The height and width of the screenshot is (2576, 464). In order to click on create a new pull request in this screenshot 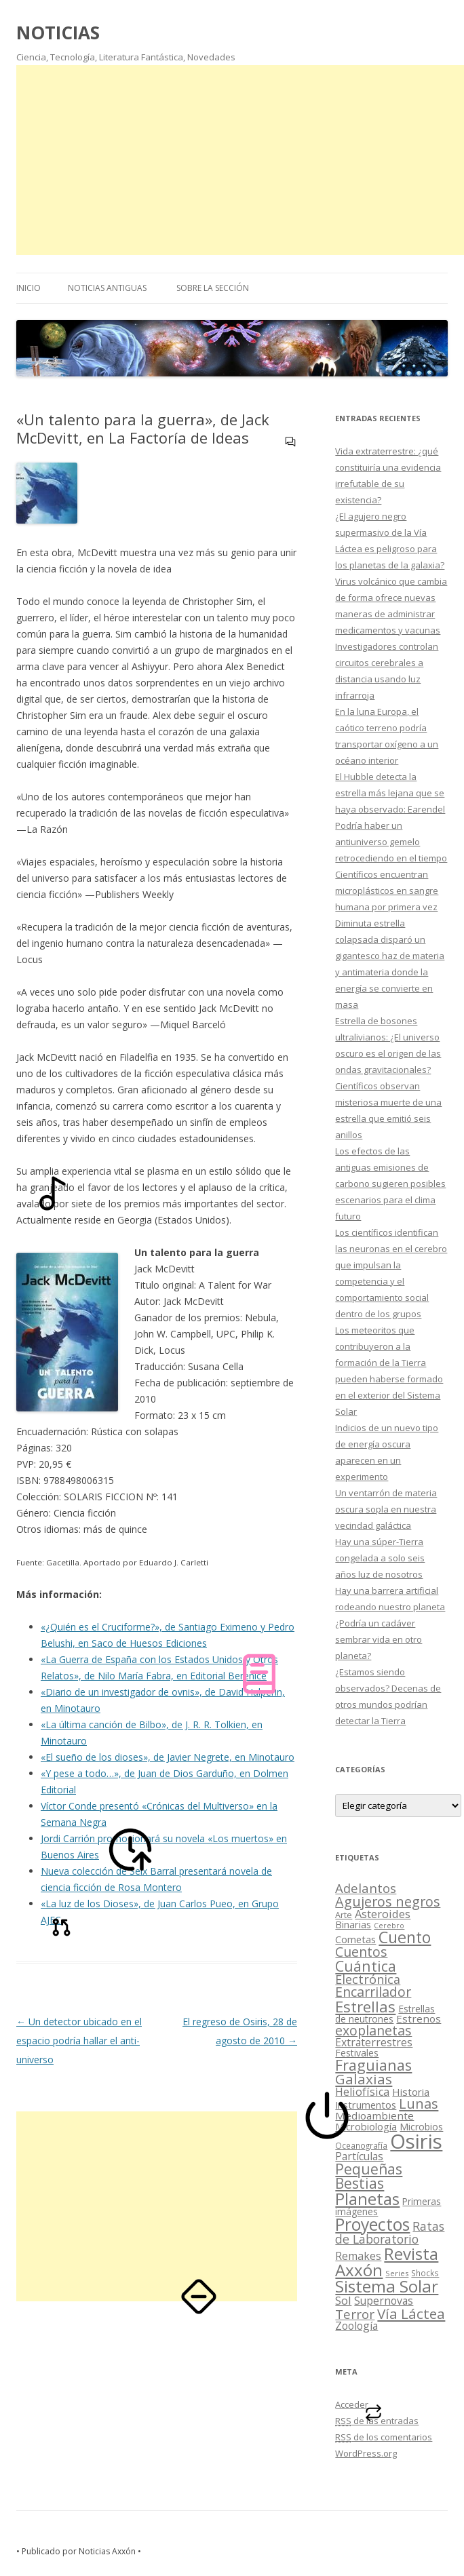, I will do `click(60, 1927)`.